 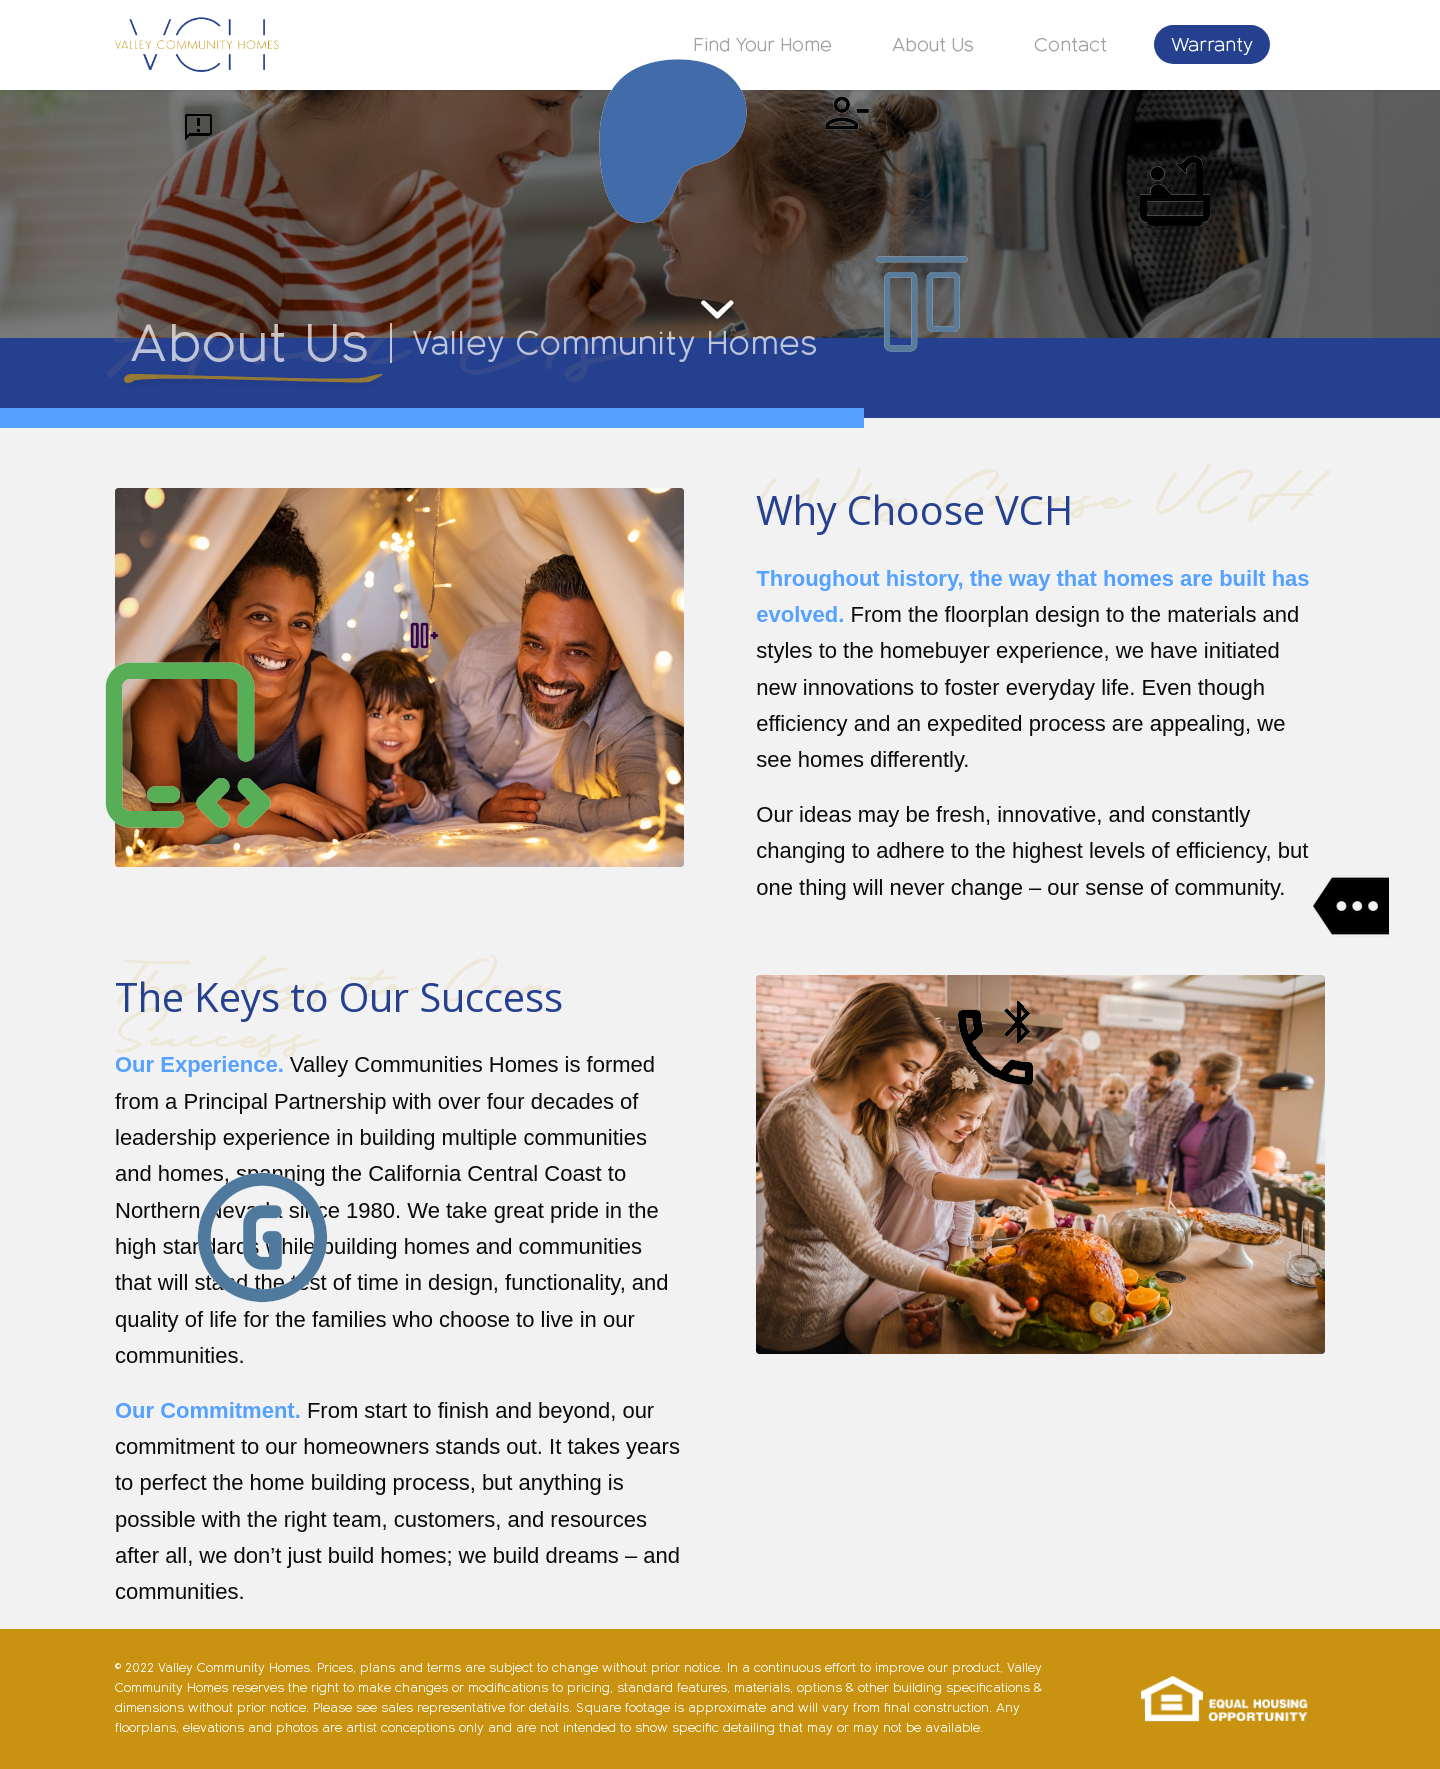 I want to click on view announcements or alerts, so click(x=198, y=127).